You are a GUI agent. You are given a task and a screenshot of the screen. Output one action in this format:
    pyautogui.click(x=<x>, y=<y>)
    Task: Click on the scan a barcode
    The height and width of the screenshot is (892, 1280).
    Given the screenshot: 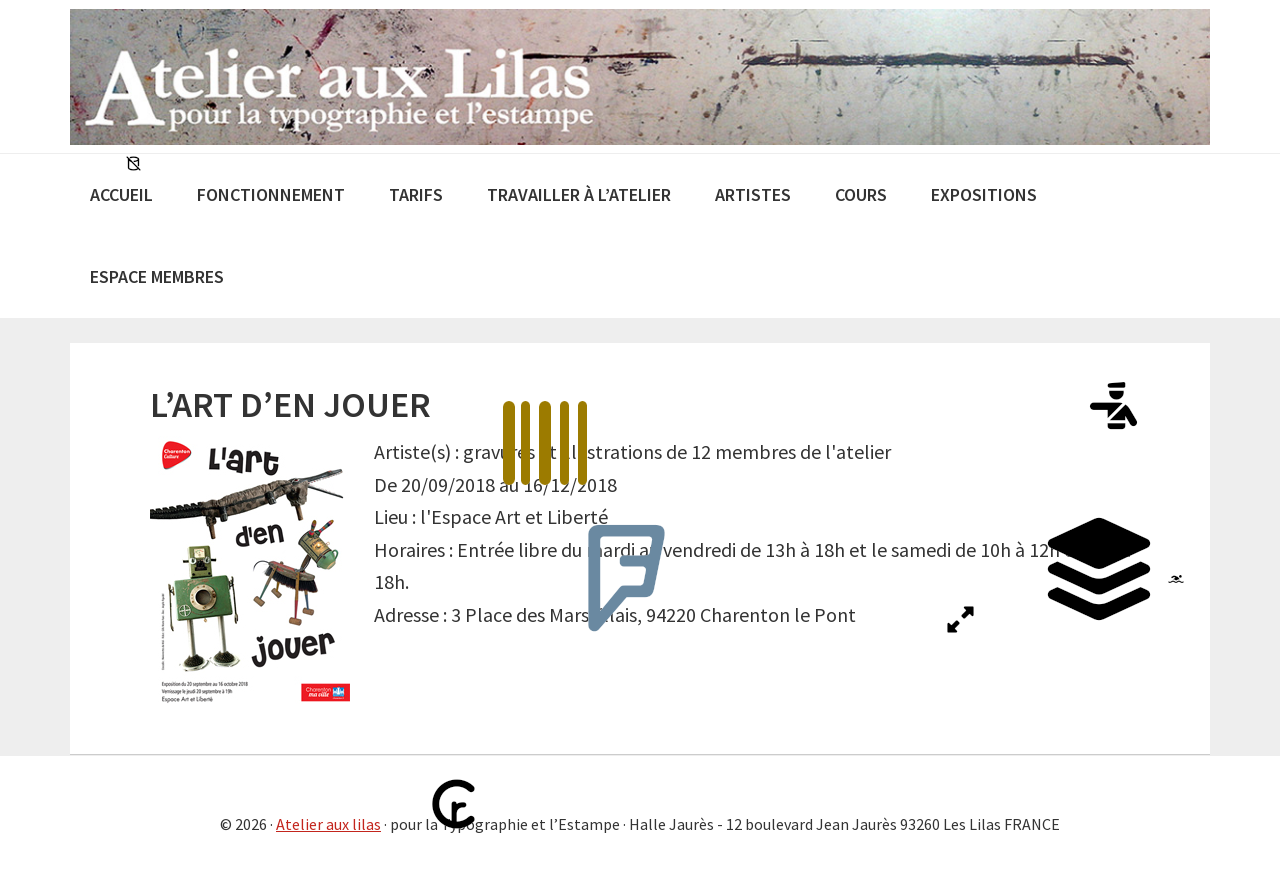 What is the action you would take?
    pyautogui.click(x=545, y=443)
    